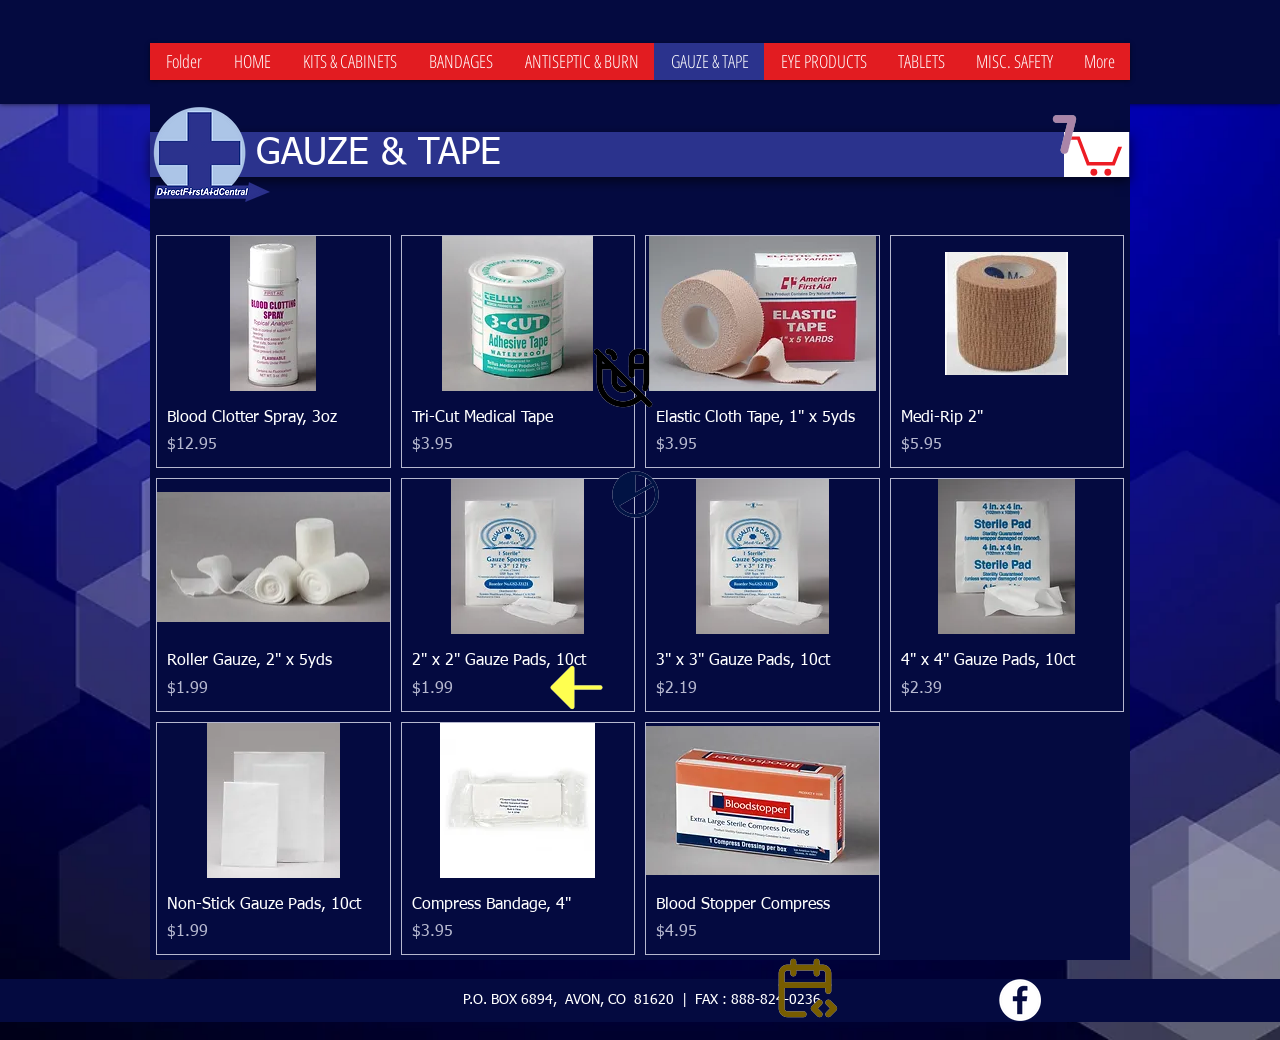 The height and width of the screenshot is (1040, 1280). I want to click on indicates item number 7 in a list or sequence, so click(1064, 134).